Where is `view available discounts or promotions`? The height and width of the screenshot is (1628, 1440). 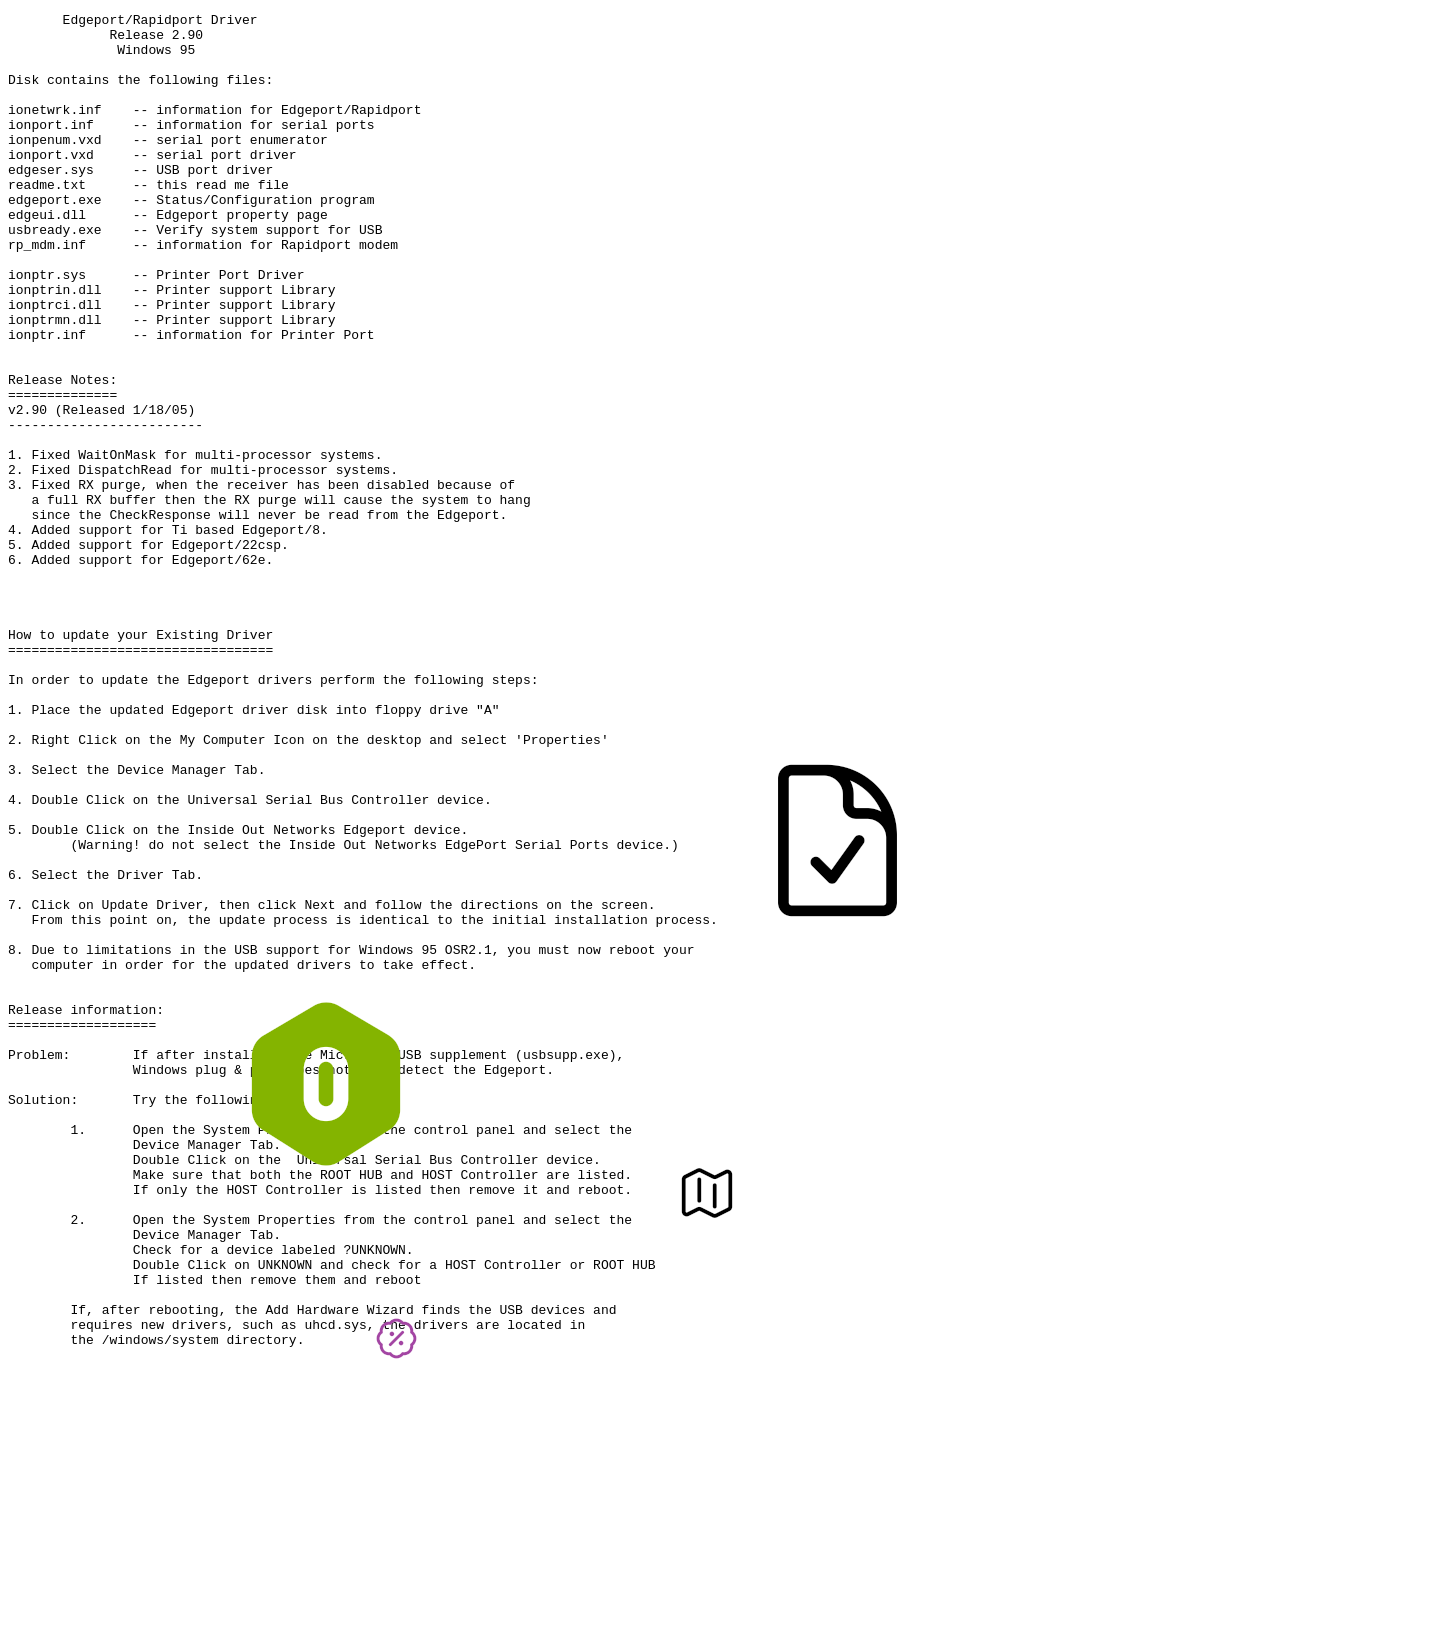
view available discounts or promotions is located at coordinates (396, 1338).